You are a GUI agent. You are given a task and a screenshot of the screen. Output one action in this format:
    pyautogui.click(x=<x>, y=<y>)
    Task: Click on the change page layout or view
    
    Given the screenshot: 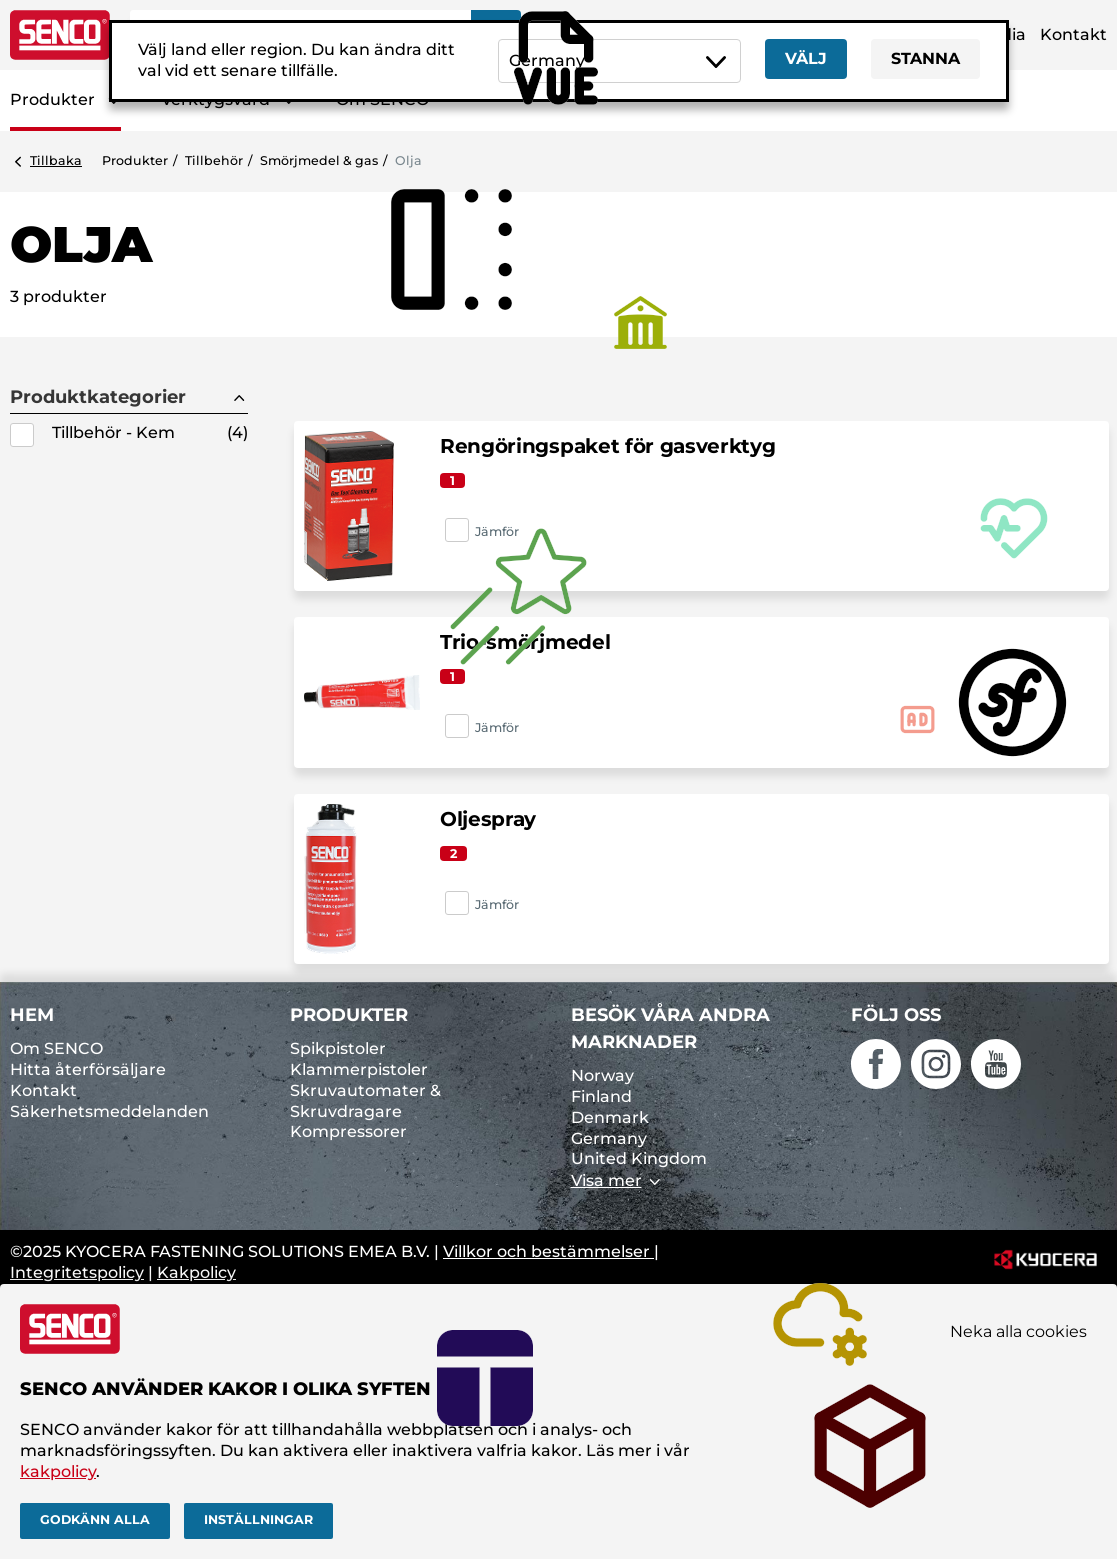 What is the action you would take?
    pyautogui.click(x=485, y=1378)
    